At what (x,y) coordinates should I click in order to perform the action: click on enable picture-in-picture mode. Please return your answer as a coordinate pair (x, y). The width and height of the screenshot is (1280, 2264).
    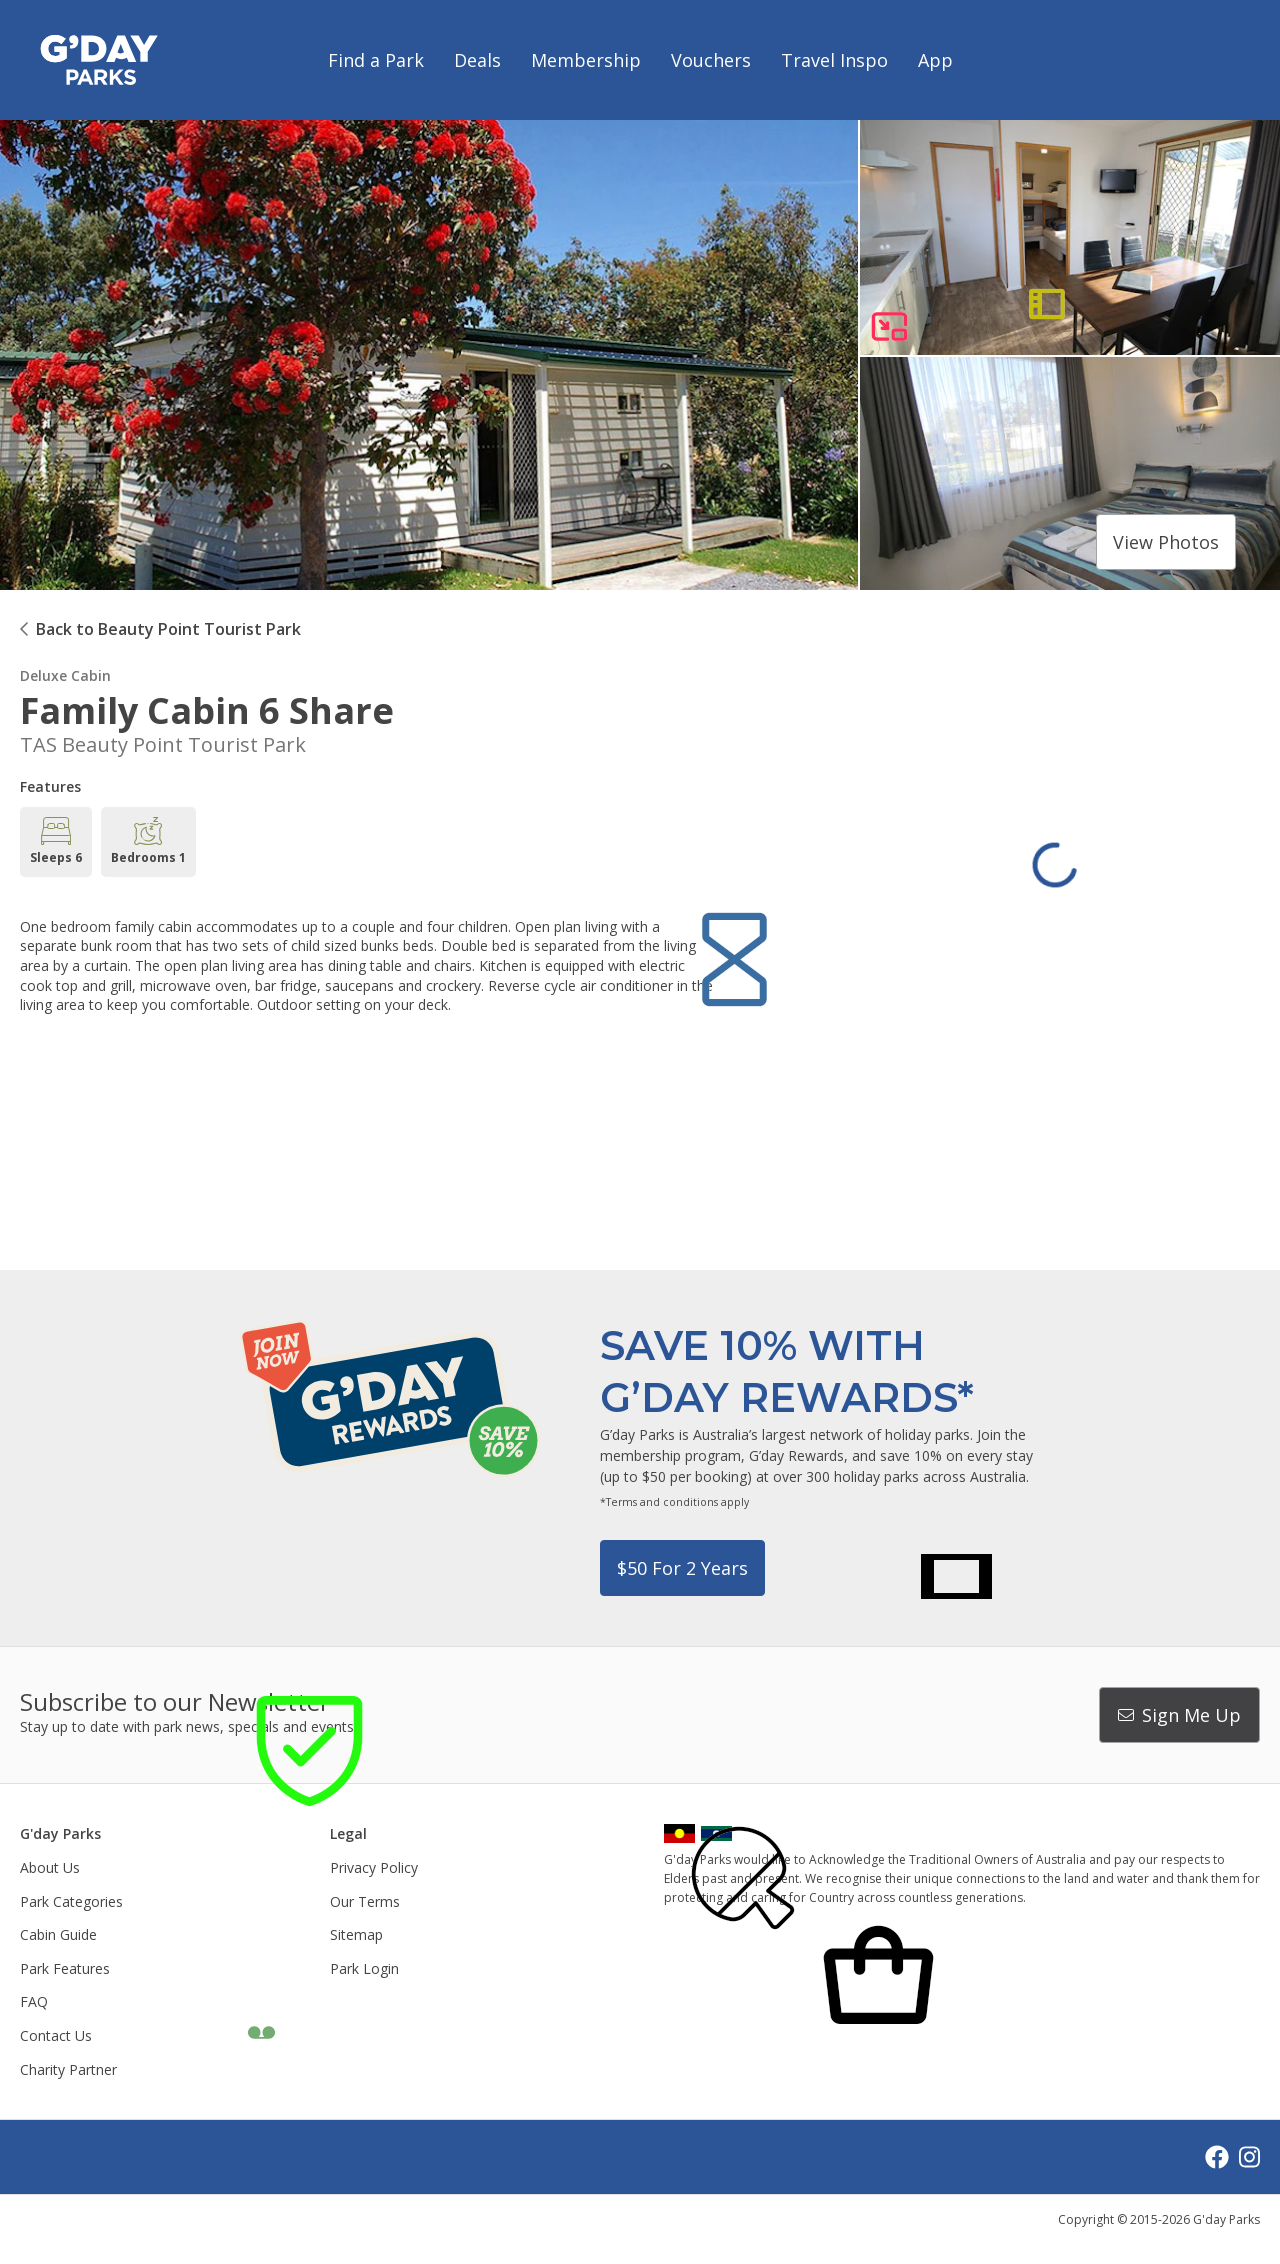
    Looking at the image, I should click on (889, 326).